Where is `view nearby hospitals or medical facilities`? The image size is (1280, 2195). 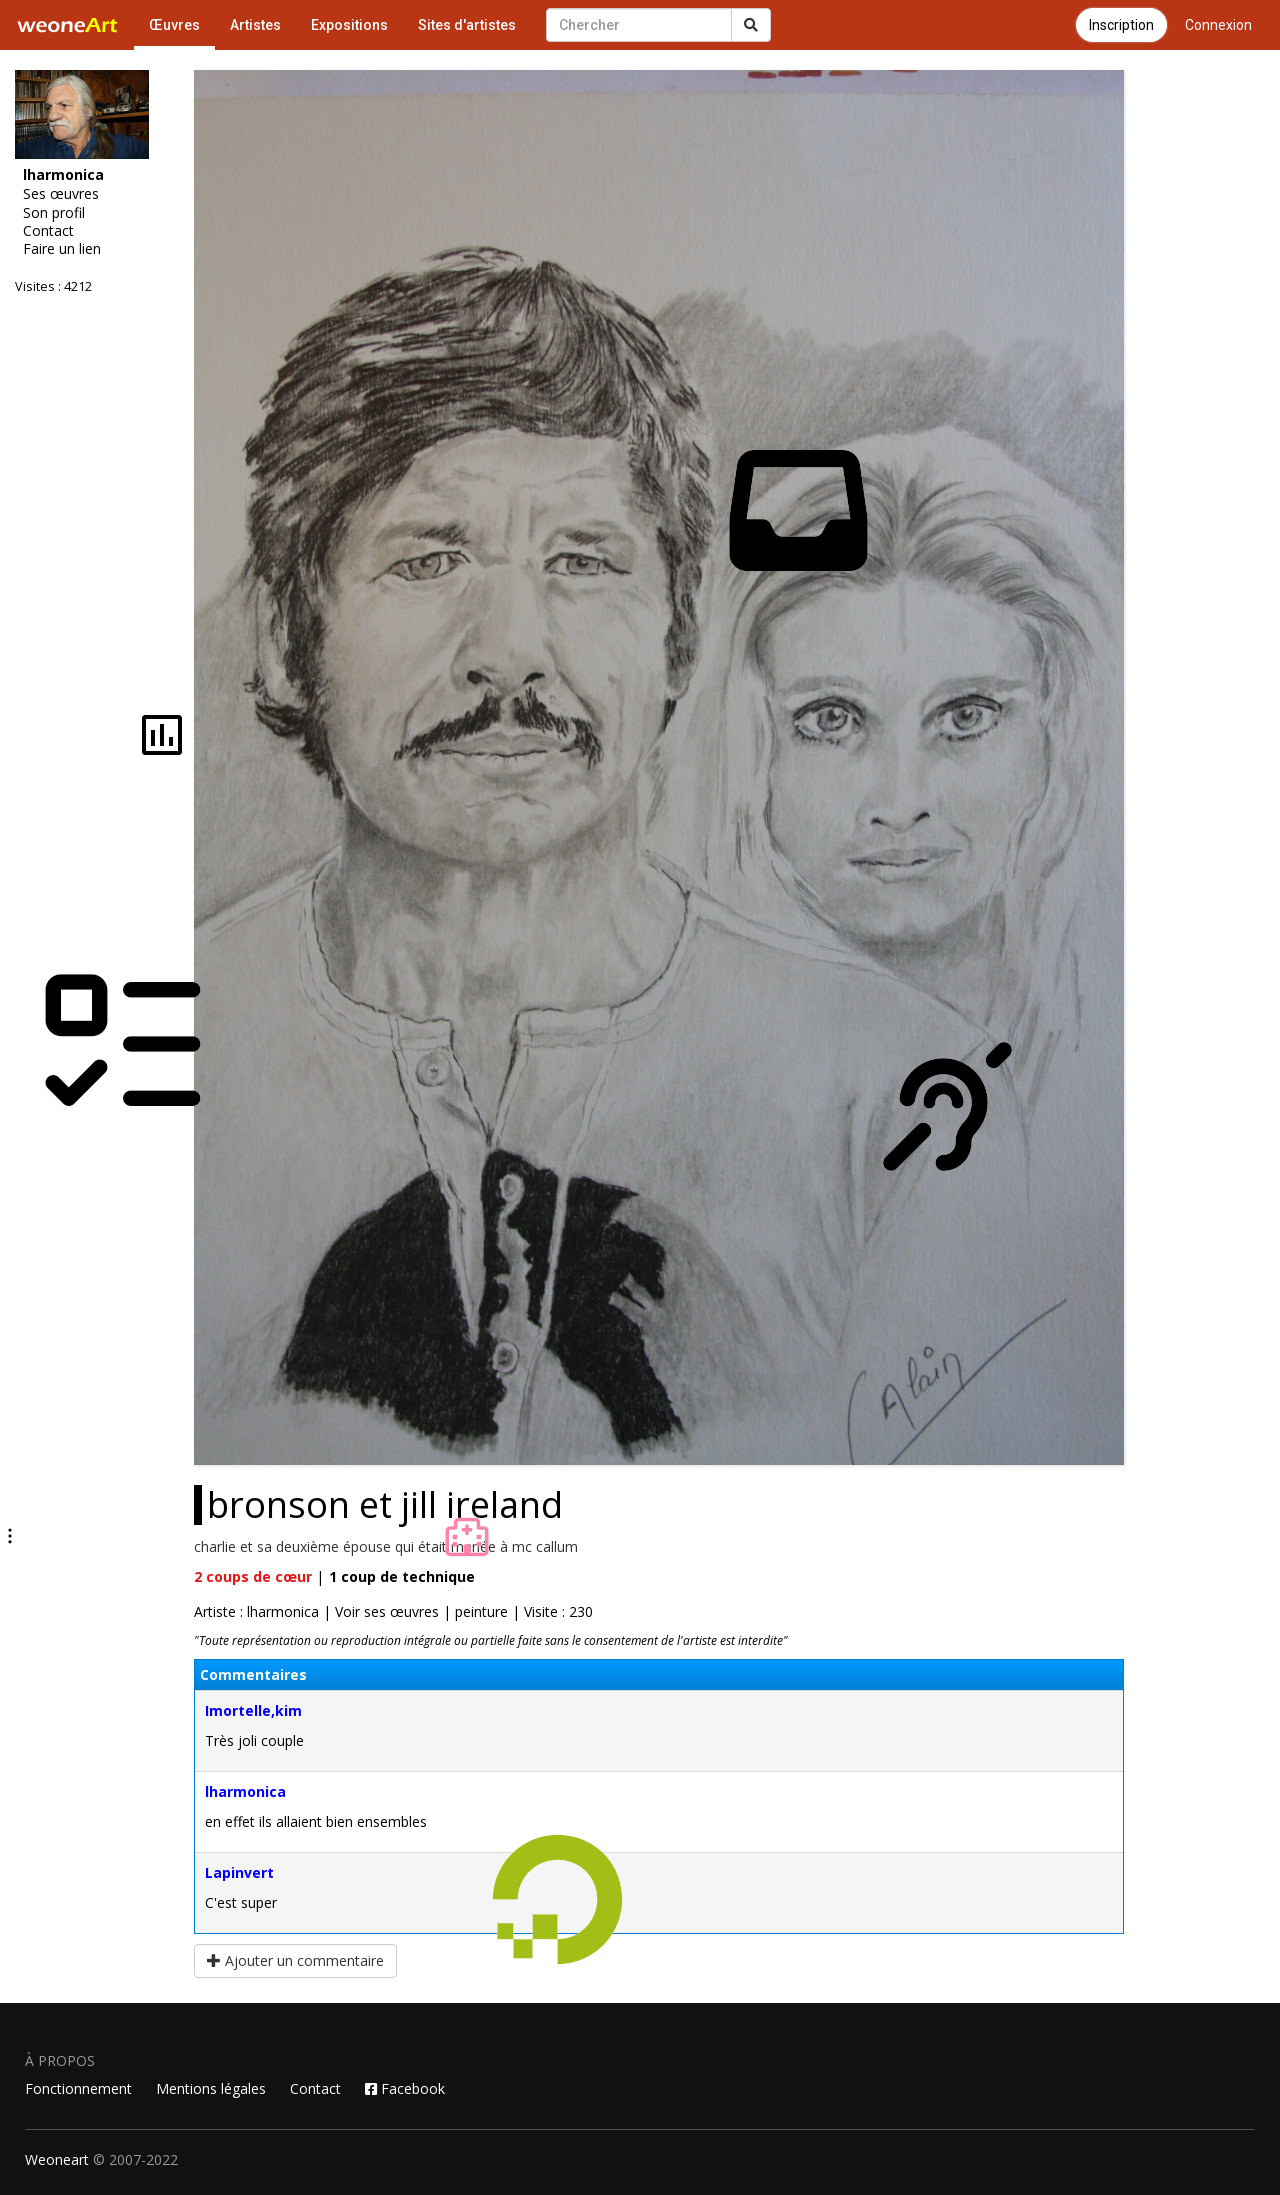 view nearby hospitals or medical facilities is located at coordinates (467, 1537).